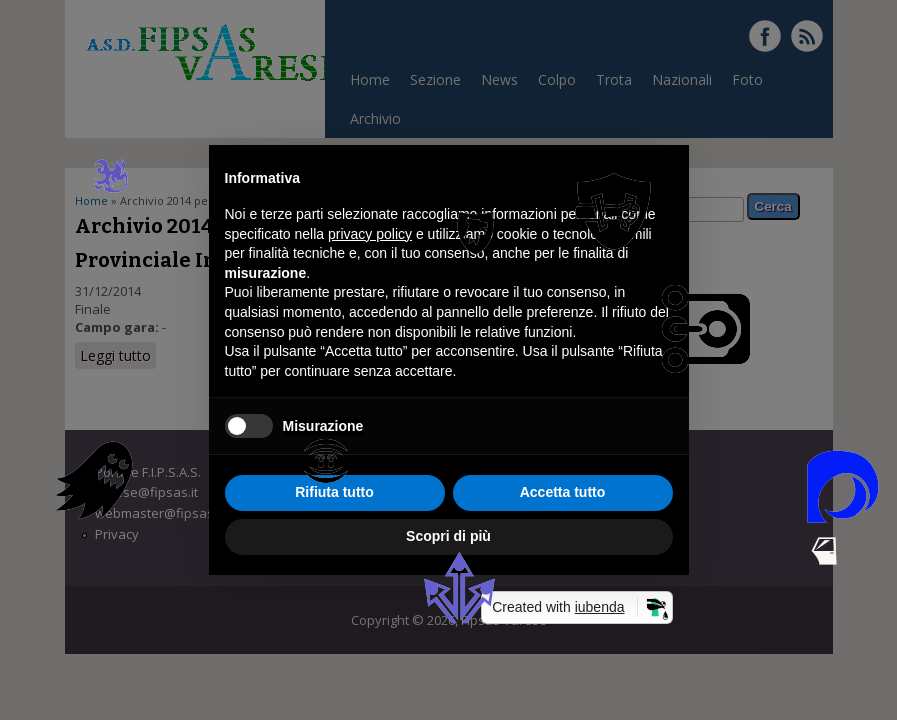 The width and height of the screenshot is (897, 720). What do you see at coordinates (326, 461) in the screenshot?
I see `a stylized character or avatar icon` at bounding box center [326, 461].